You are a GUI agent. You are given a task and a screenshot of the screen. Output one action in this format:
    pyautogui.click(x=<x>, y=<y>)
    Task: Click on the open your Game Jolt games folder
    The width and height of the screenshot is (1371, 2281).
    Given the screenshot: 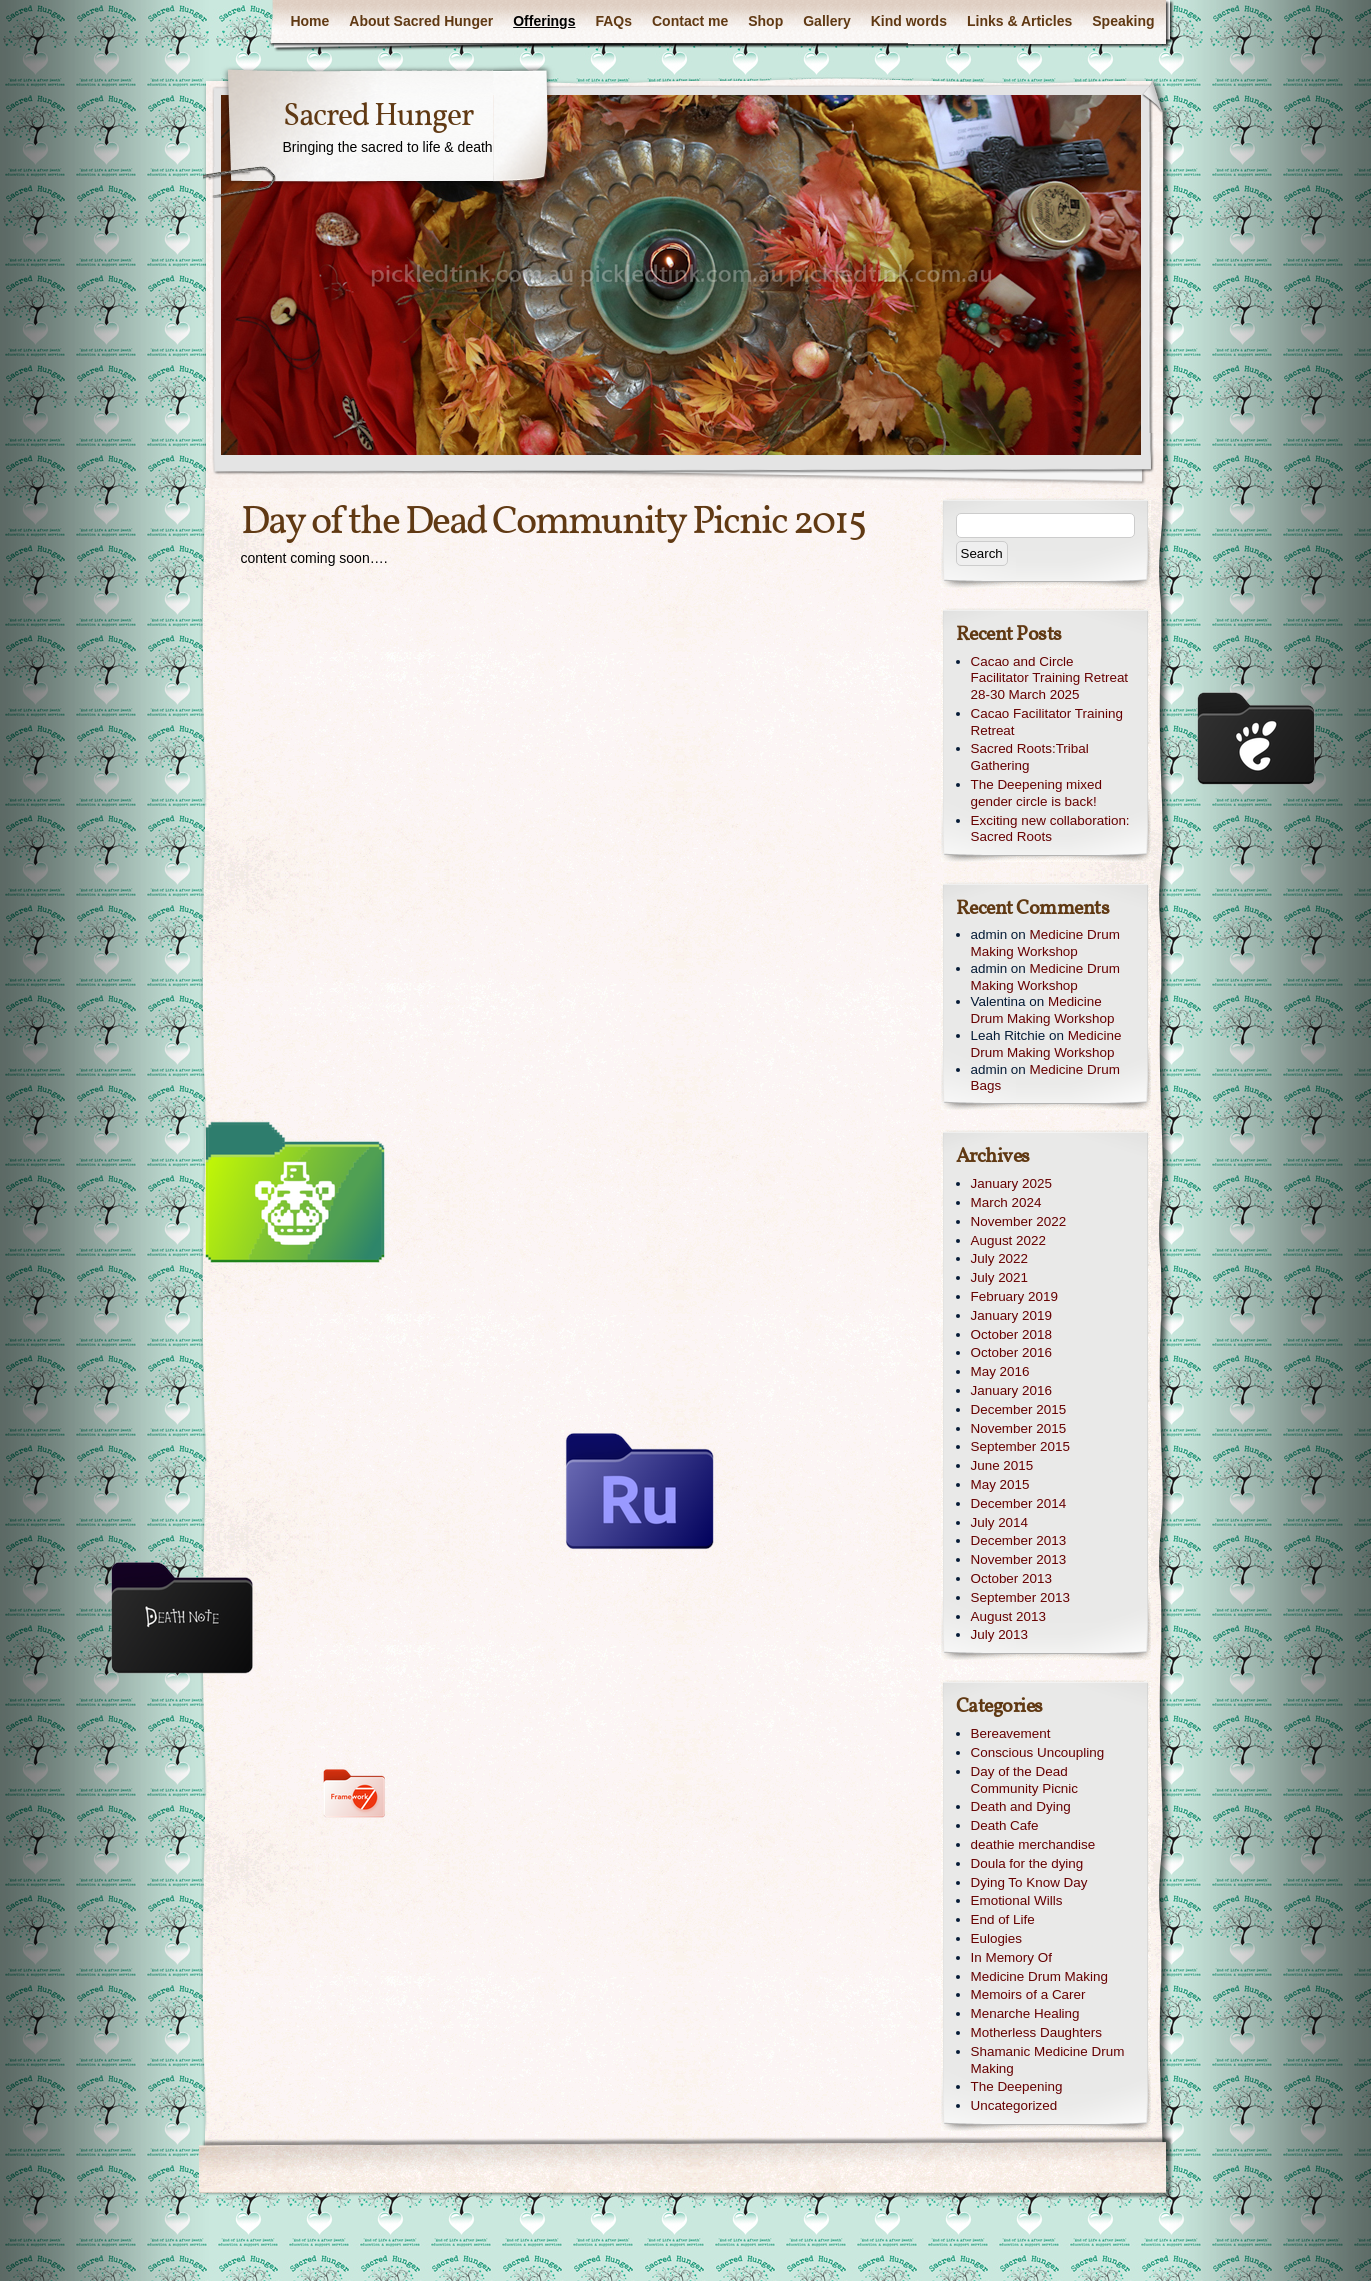 What is the action you would take?
    pyautogui.click(x=295, y=1197)
    